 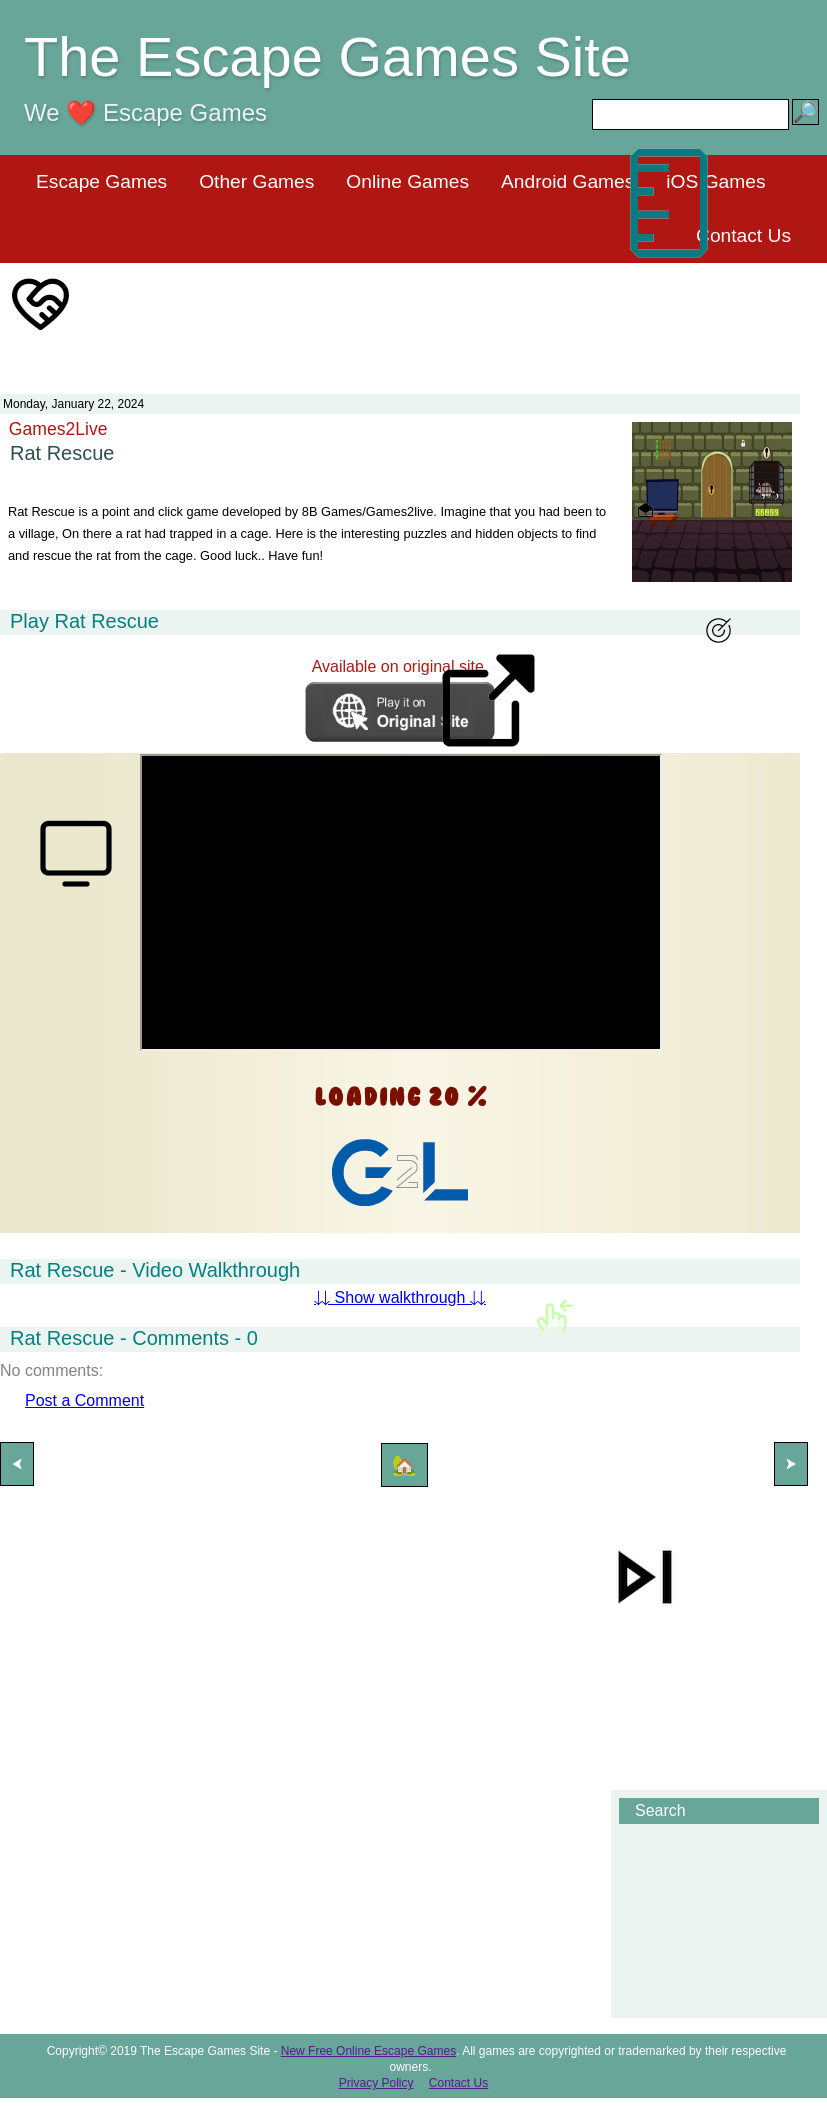 I want to click on view community code of conduct, so click(x=40, y=303).